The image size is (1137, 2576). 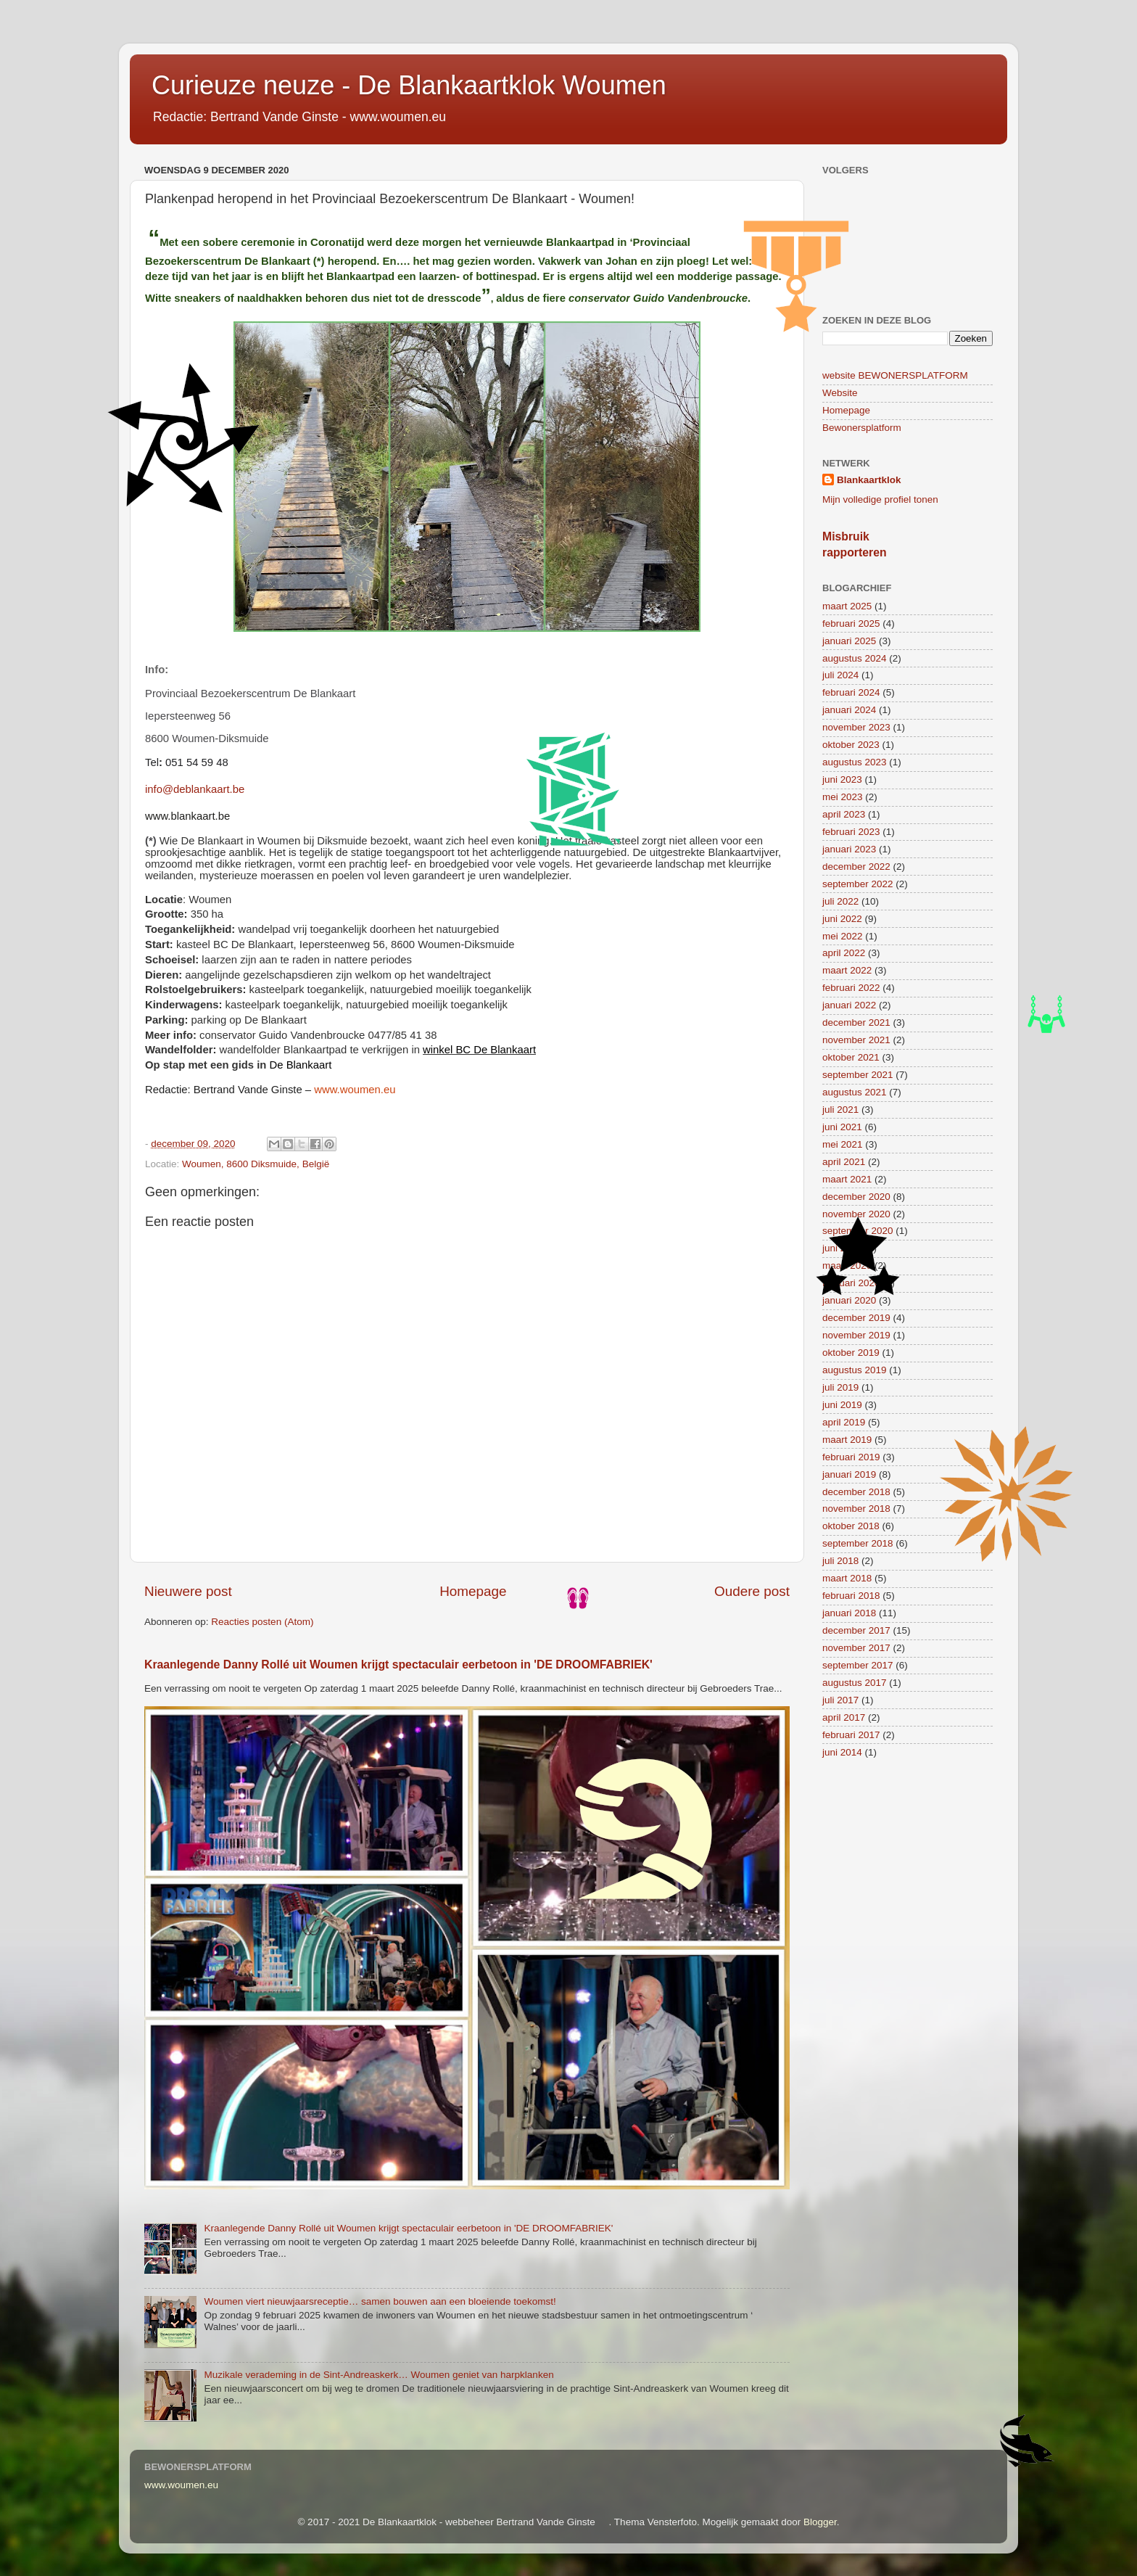 I want to click on view your ratings or reviews, so click(x=858, y=1256).